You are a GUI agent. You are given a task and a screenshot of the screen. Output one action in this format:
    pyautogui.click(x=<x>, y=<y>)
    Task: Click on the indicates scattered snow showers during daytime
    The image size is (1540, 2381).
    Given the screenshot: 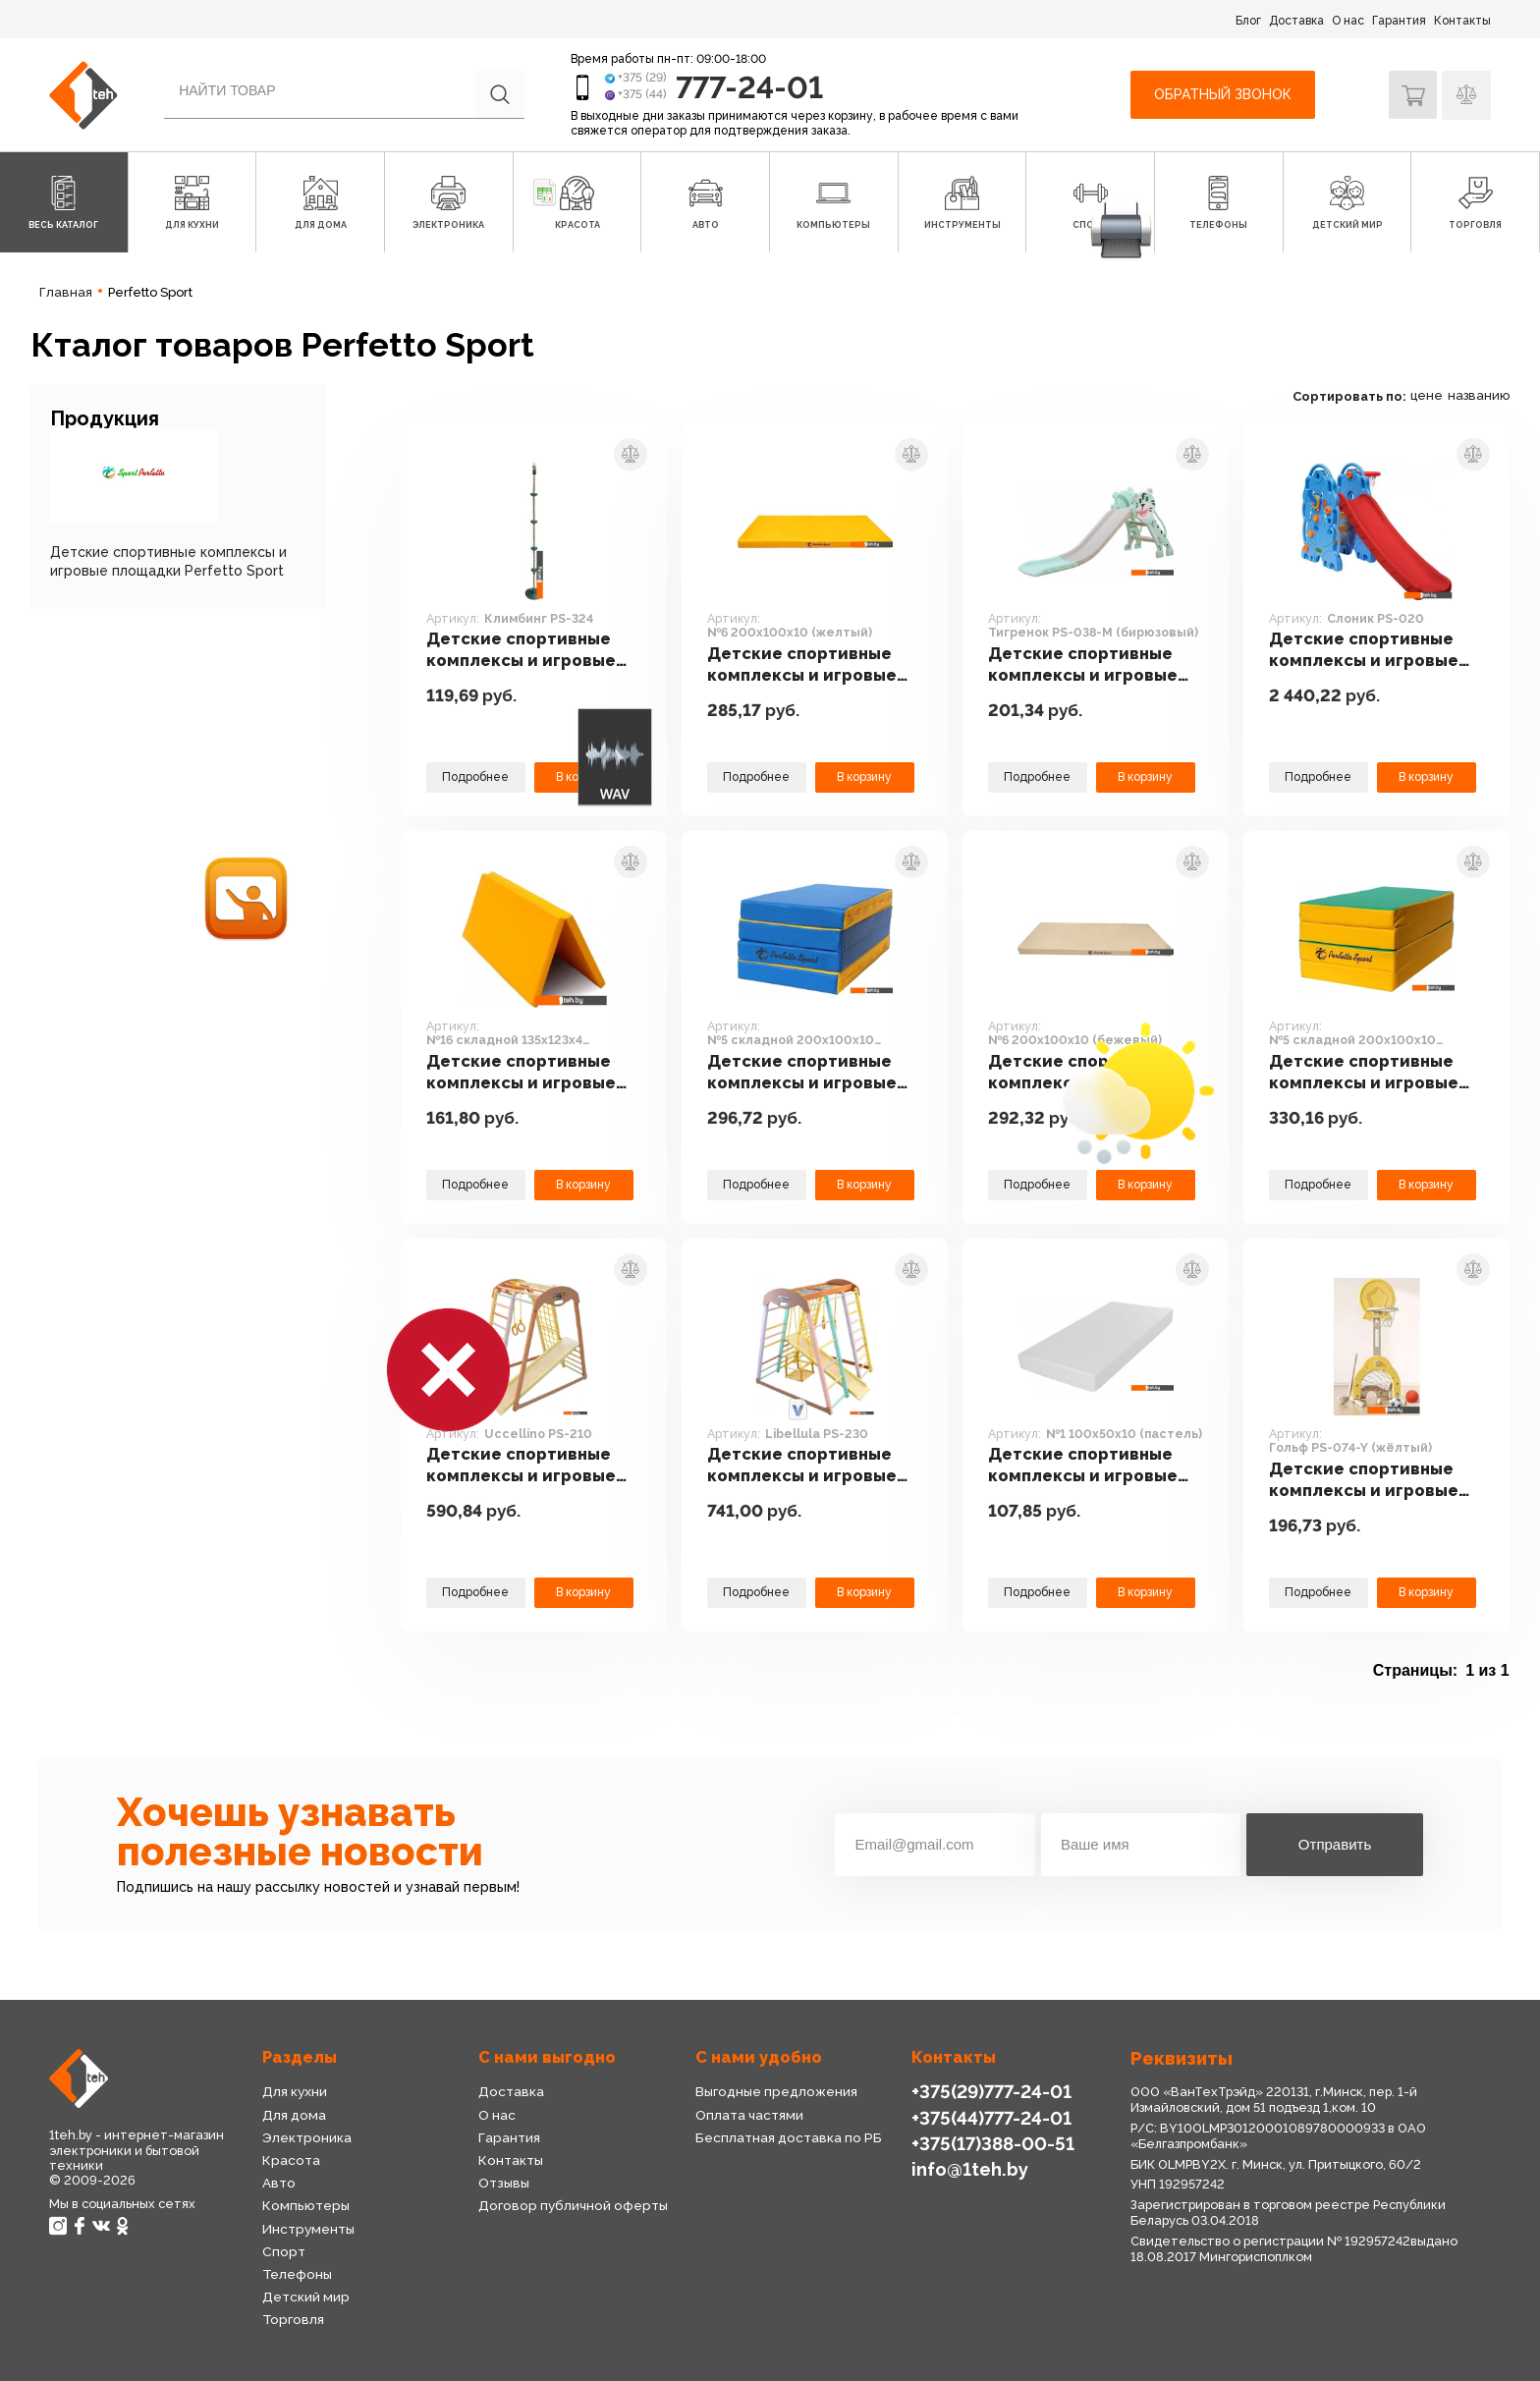 What is the action you would take?
    pyautogui.click(x=1138, y=1093)
    